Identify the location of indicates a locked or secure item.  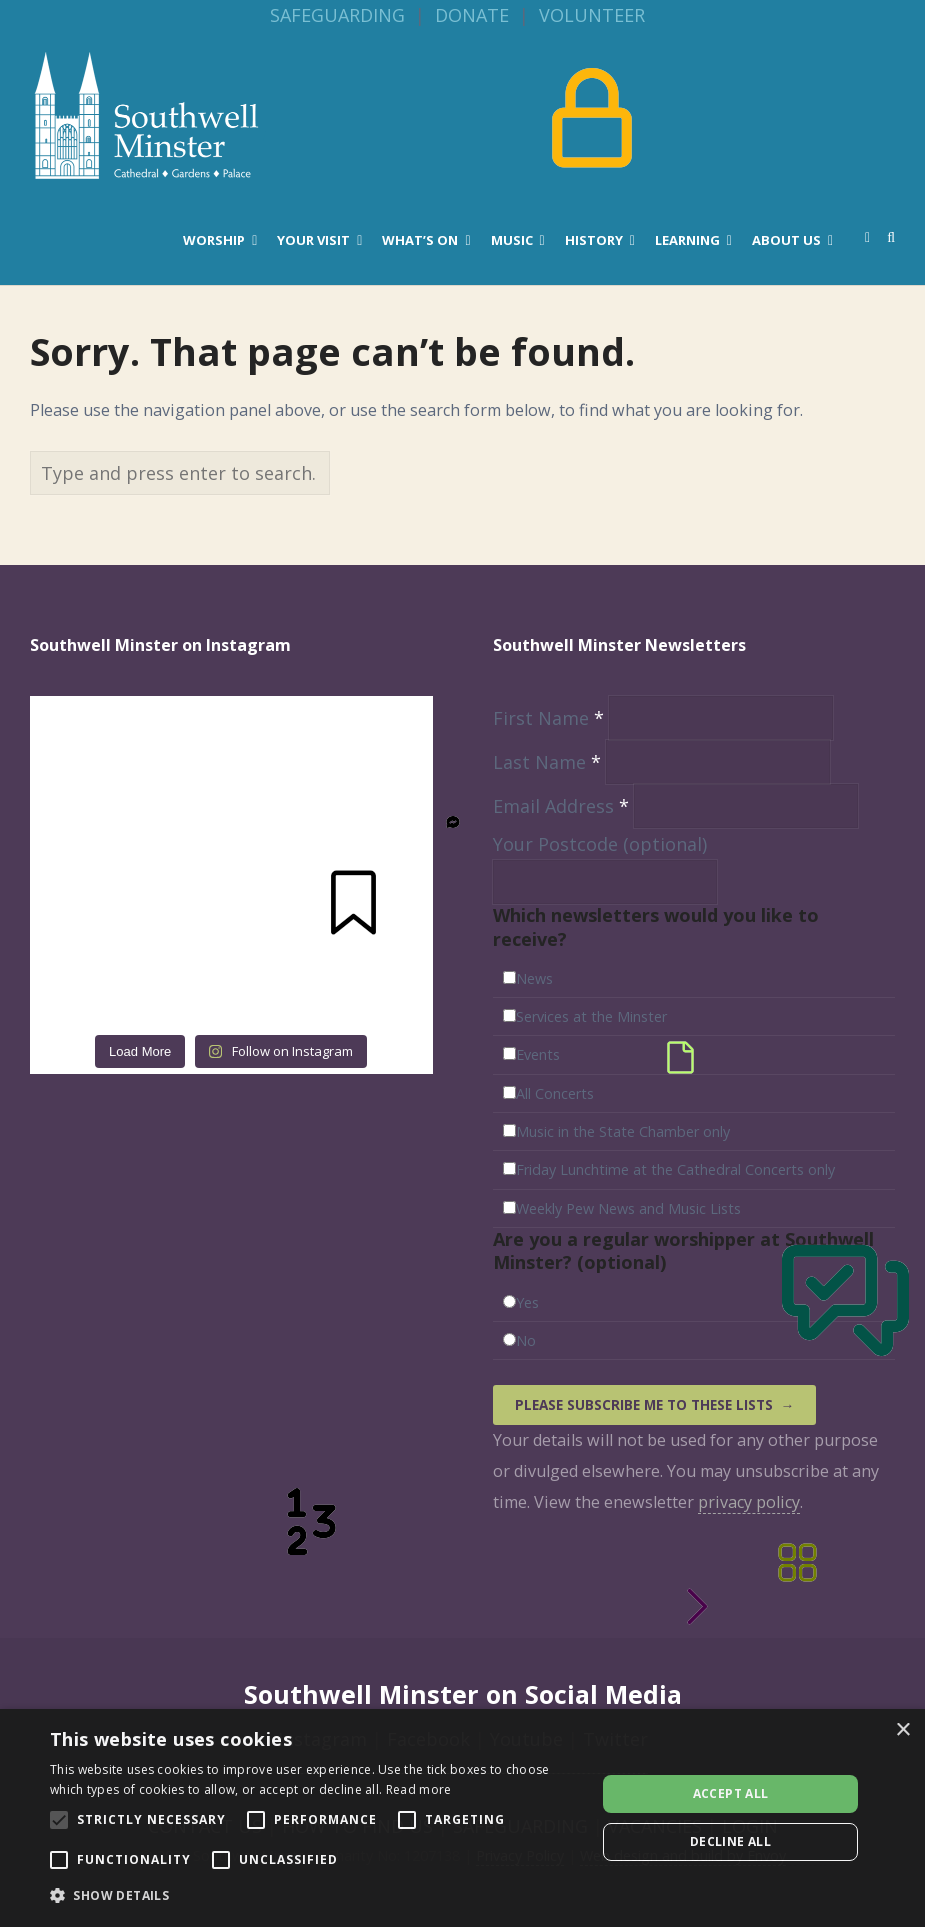
(592, 121).